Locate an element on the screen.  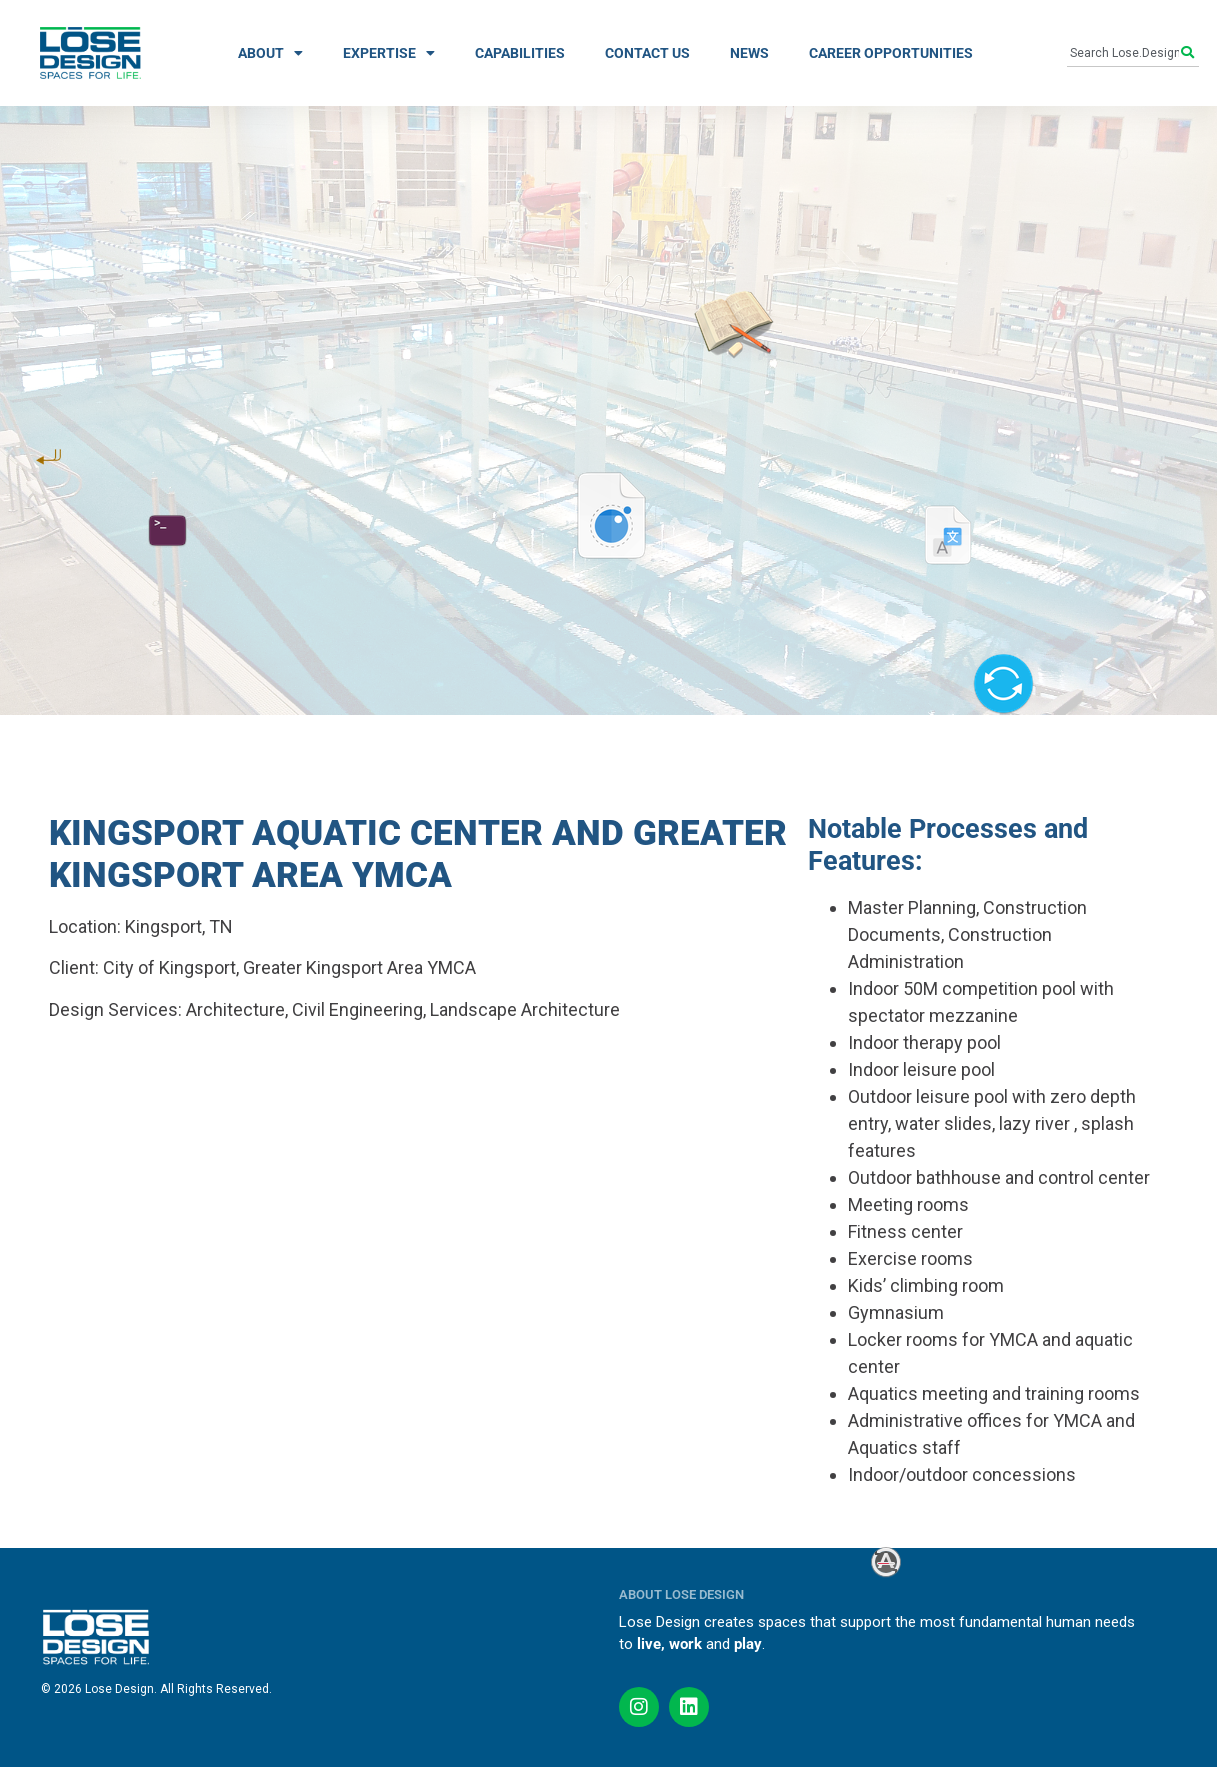
indicates file is syncing with shared folder is located at coordinates (1003, 683).